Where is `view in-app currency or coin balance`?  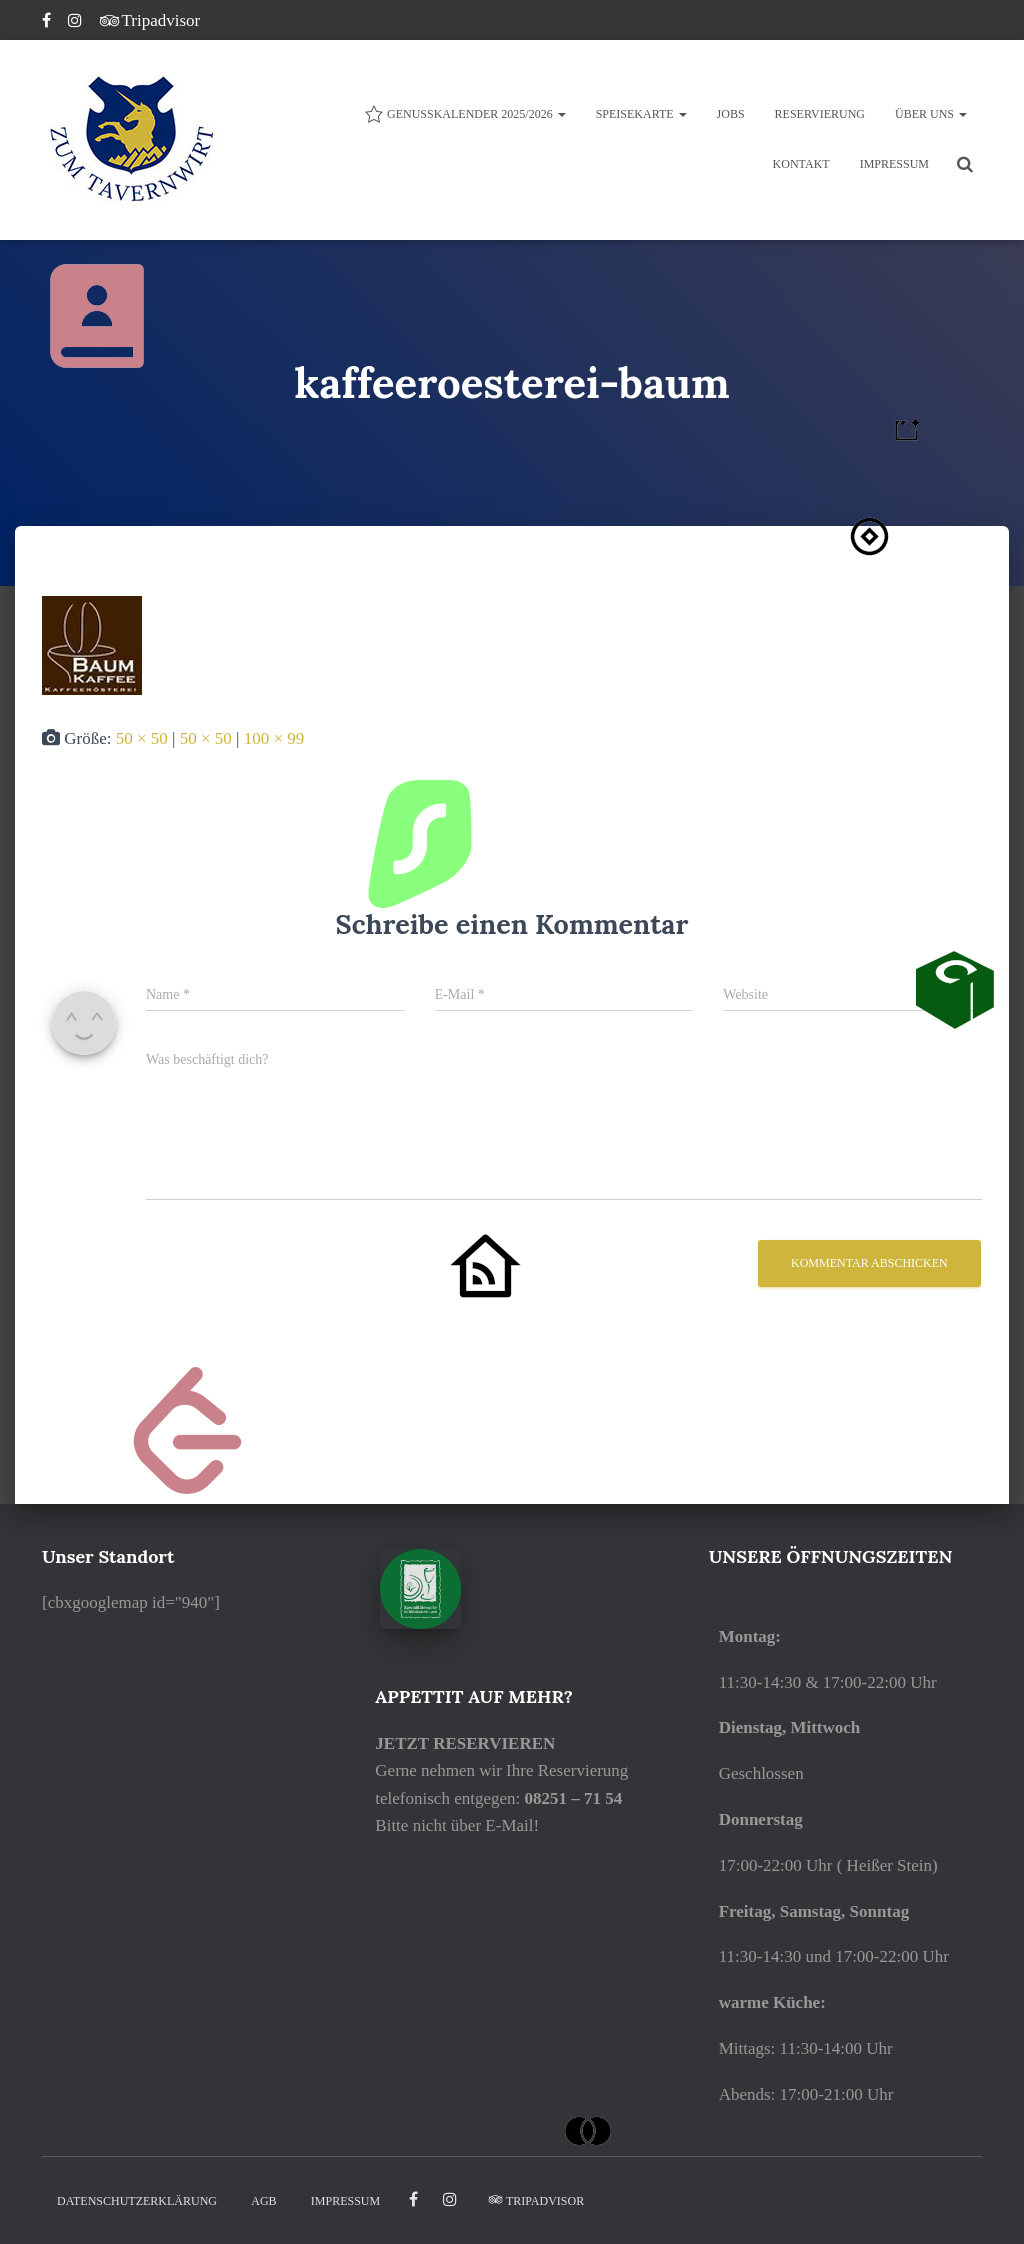 view in-app currency or coin balance is located at coordinates (869, 536).